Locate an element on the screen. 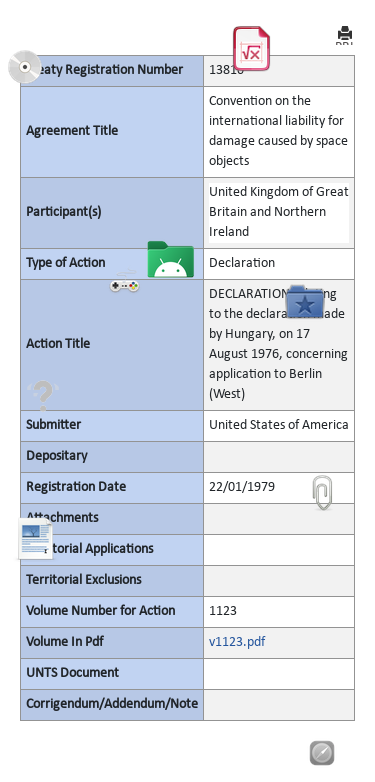 The image size is (375, 782). access your favorites folder in the media library is located at coordinates (305, 302).